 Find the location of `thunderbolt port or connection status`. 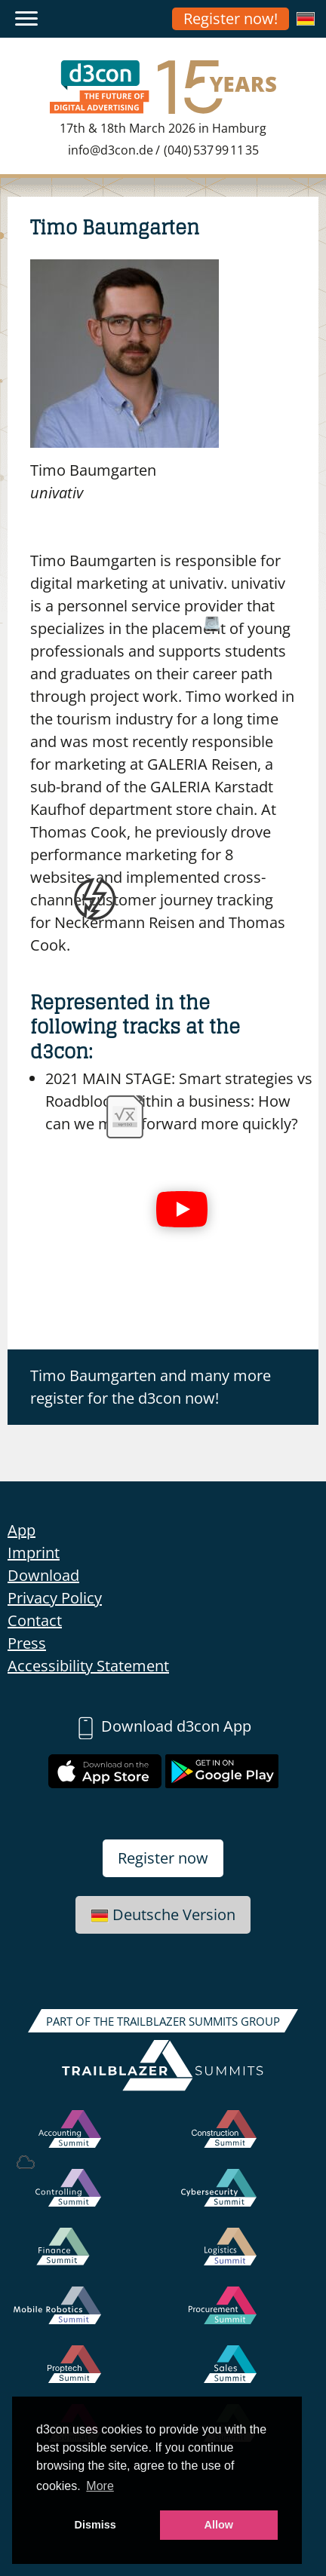

thunderbolt port or connection status is located at coordinates (94, 899).